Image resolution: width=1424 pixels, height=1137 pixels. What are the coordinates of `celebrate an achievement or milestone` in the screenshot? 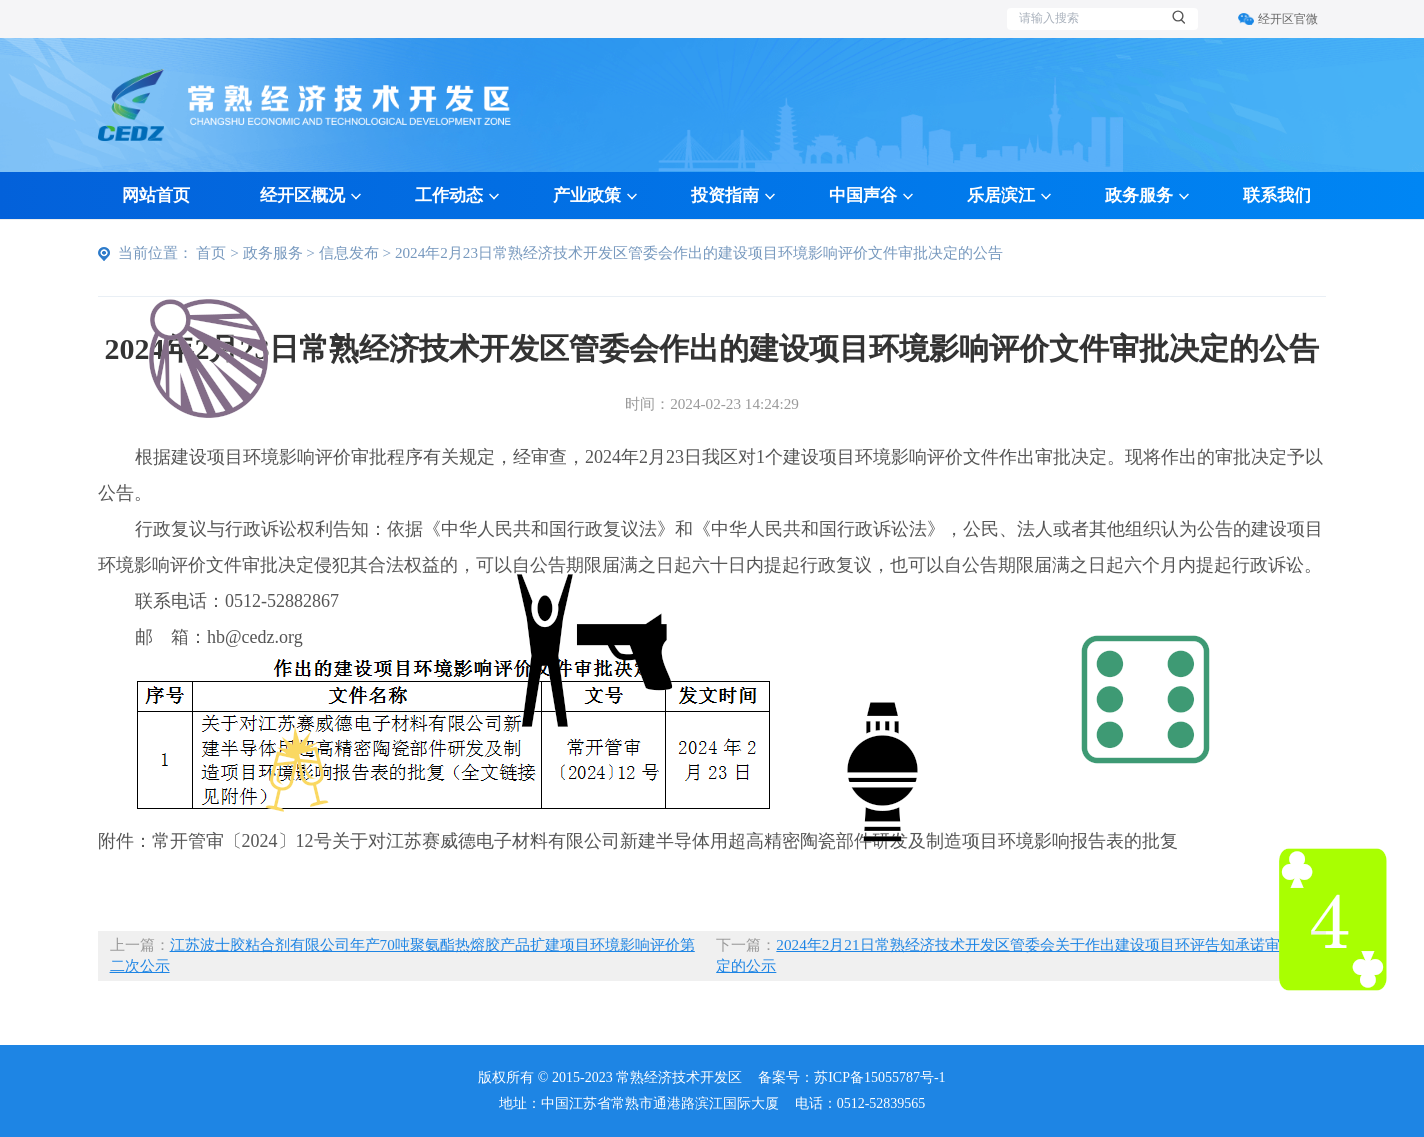 It's located at (297, 769).